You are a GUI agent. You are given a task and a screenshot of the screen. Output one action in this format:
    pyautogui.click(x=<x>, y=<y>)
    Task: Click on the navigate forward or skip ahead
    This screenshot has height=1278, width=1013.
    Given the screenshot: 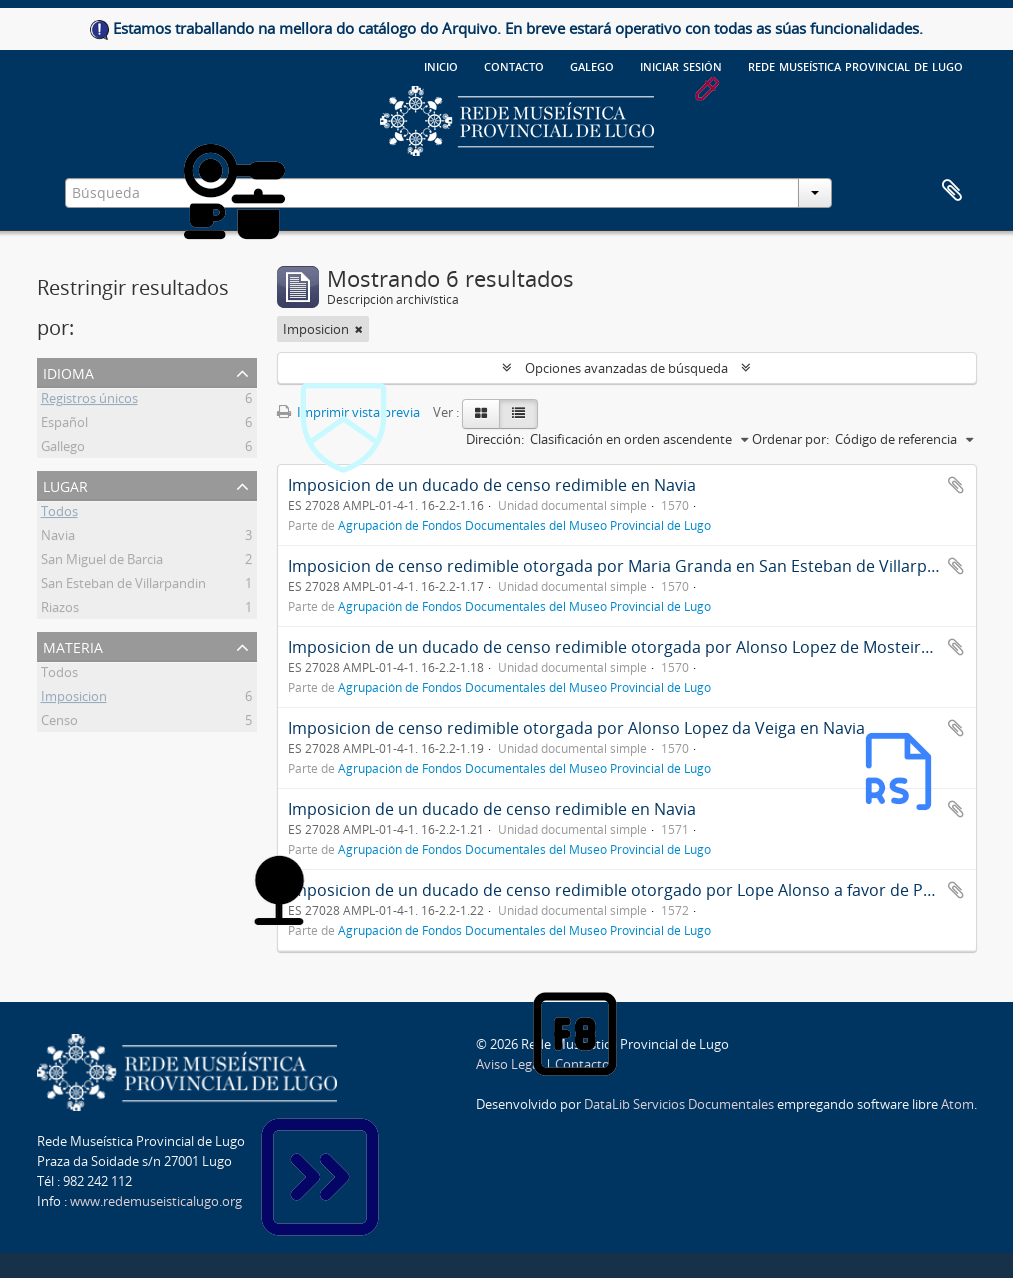 What is the action you would take?
    pyautogui.click(x=320, y=1177)
    